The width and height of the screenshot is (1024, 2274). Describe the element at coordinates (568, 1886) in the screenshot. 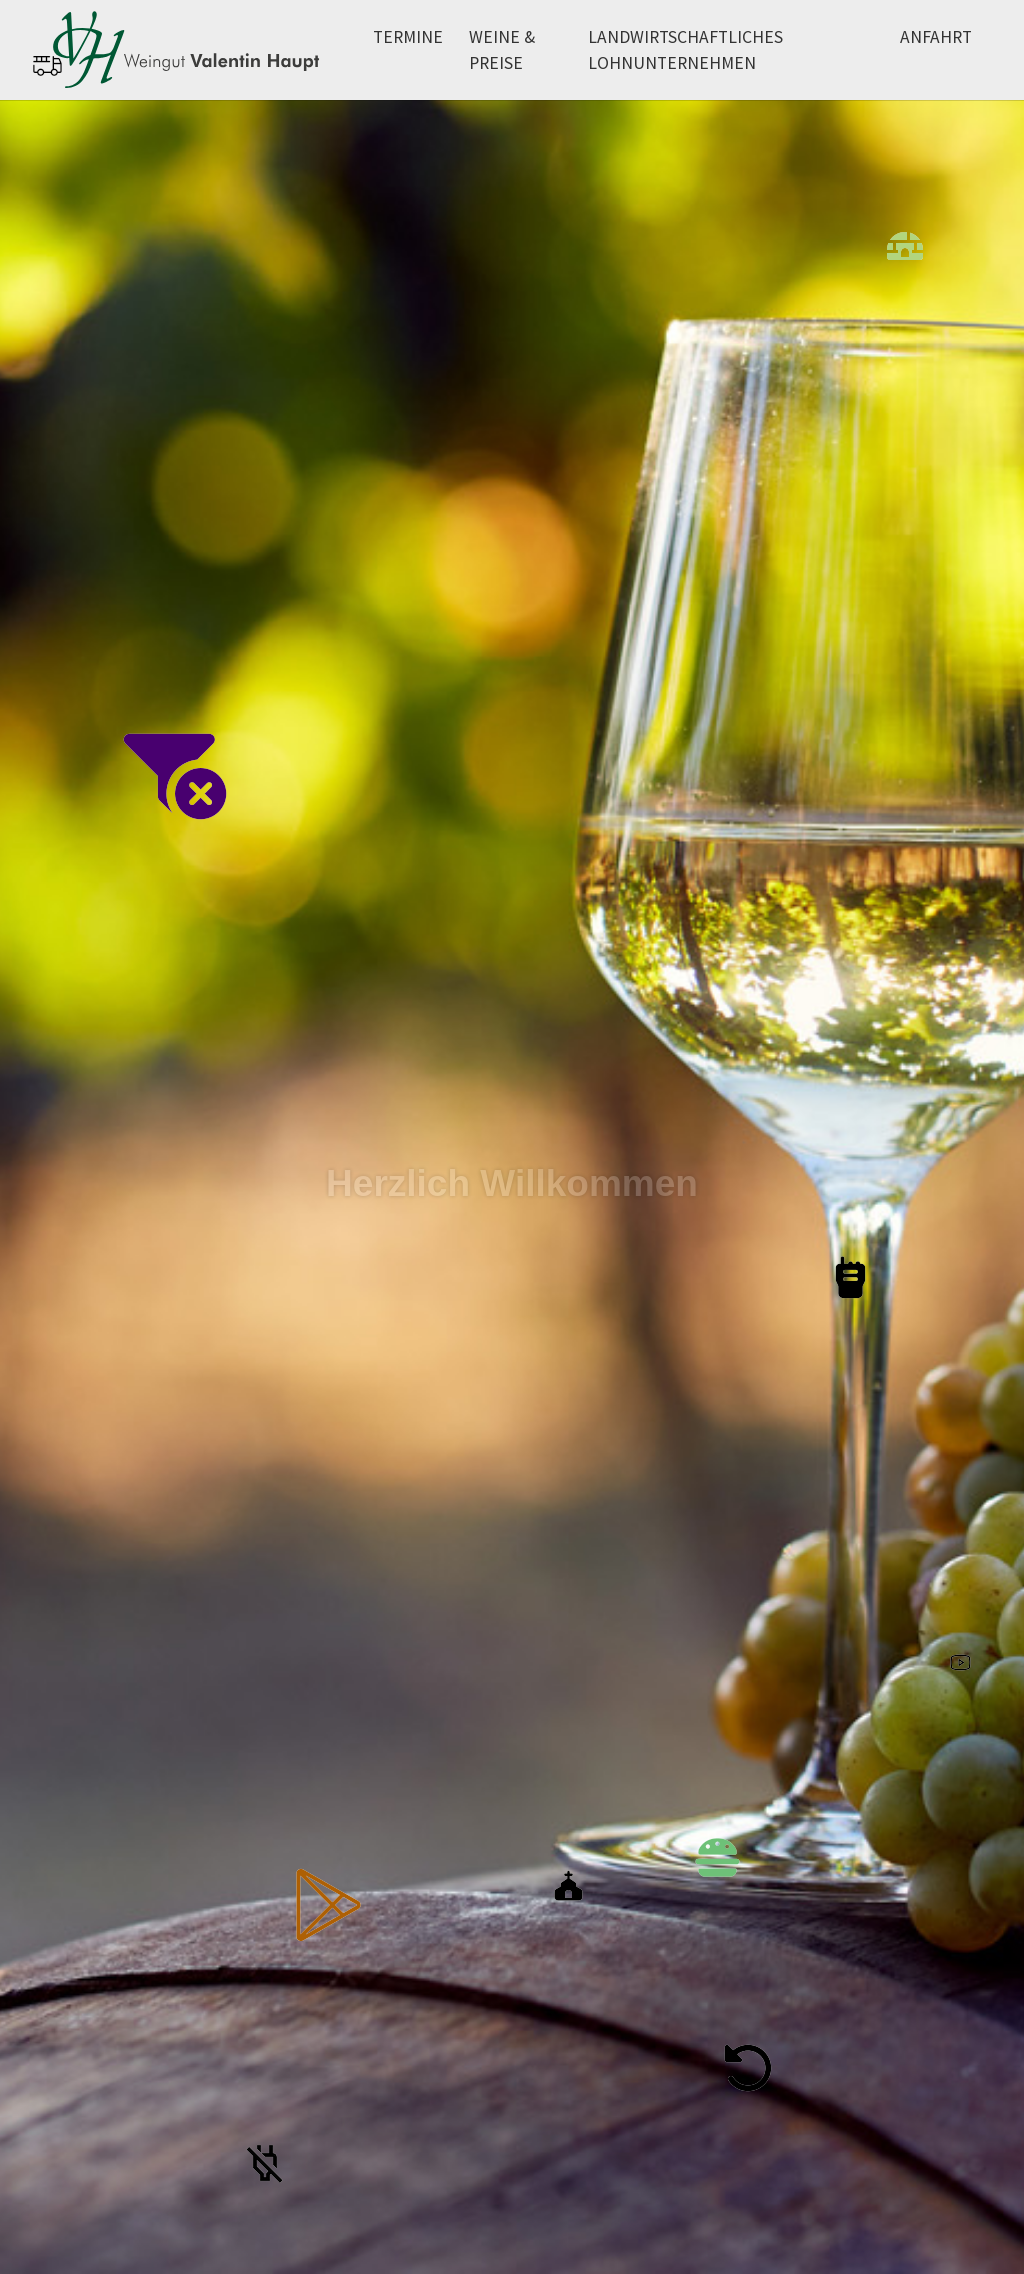

I see `view nearby churches or places of worship` at that location.